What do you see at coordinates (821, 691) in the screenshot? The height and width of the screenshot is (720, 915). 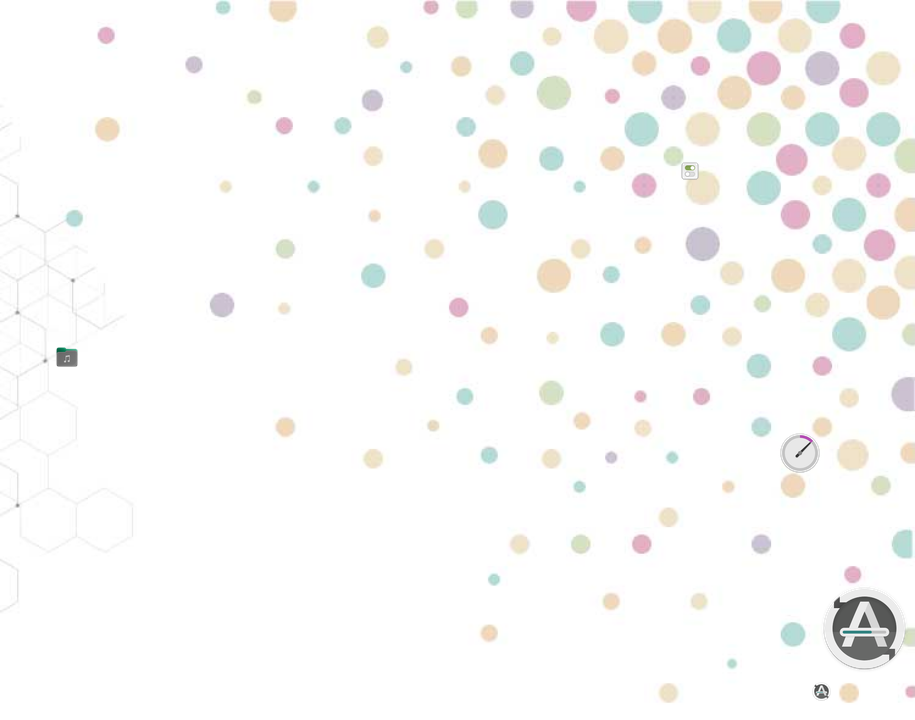 I see `check for available software updates` at bounding box center [821, 691].